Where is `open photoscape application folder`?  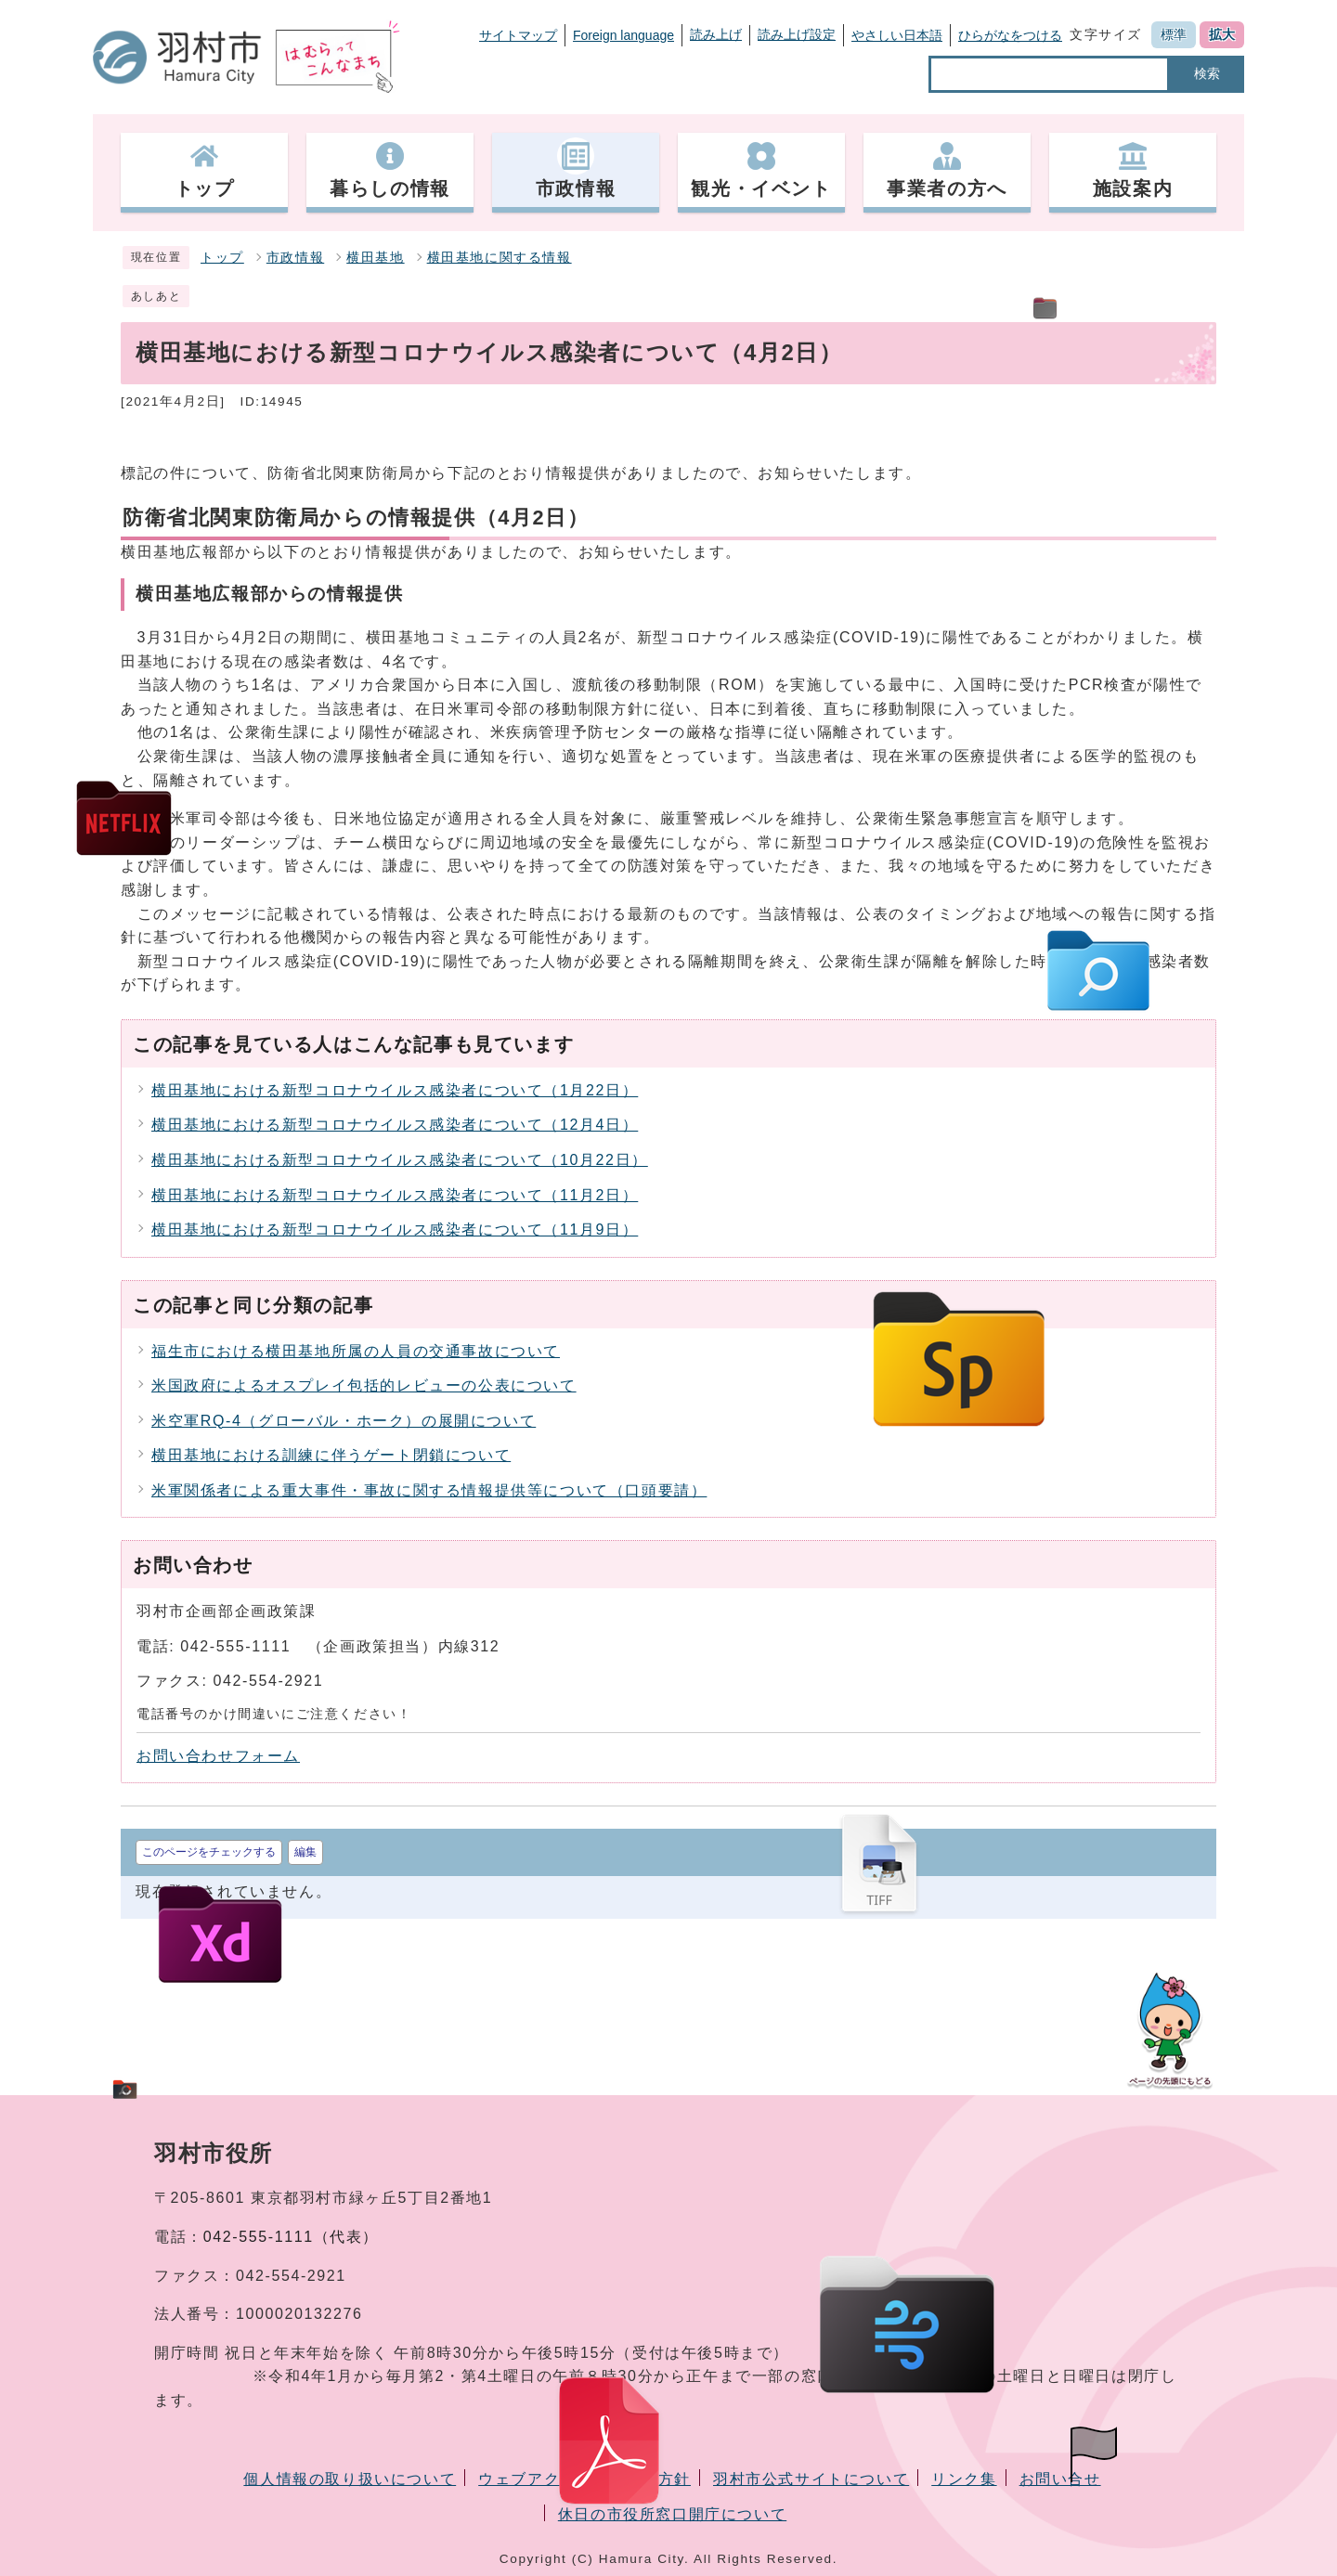 open photoscape application folder is located at coordinates (124, 2090).